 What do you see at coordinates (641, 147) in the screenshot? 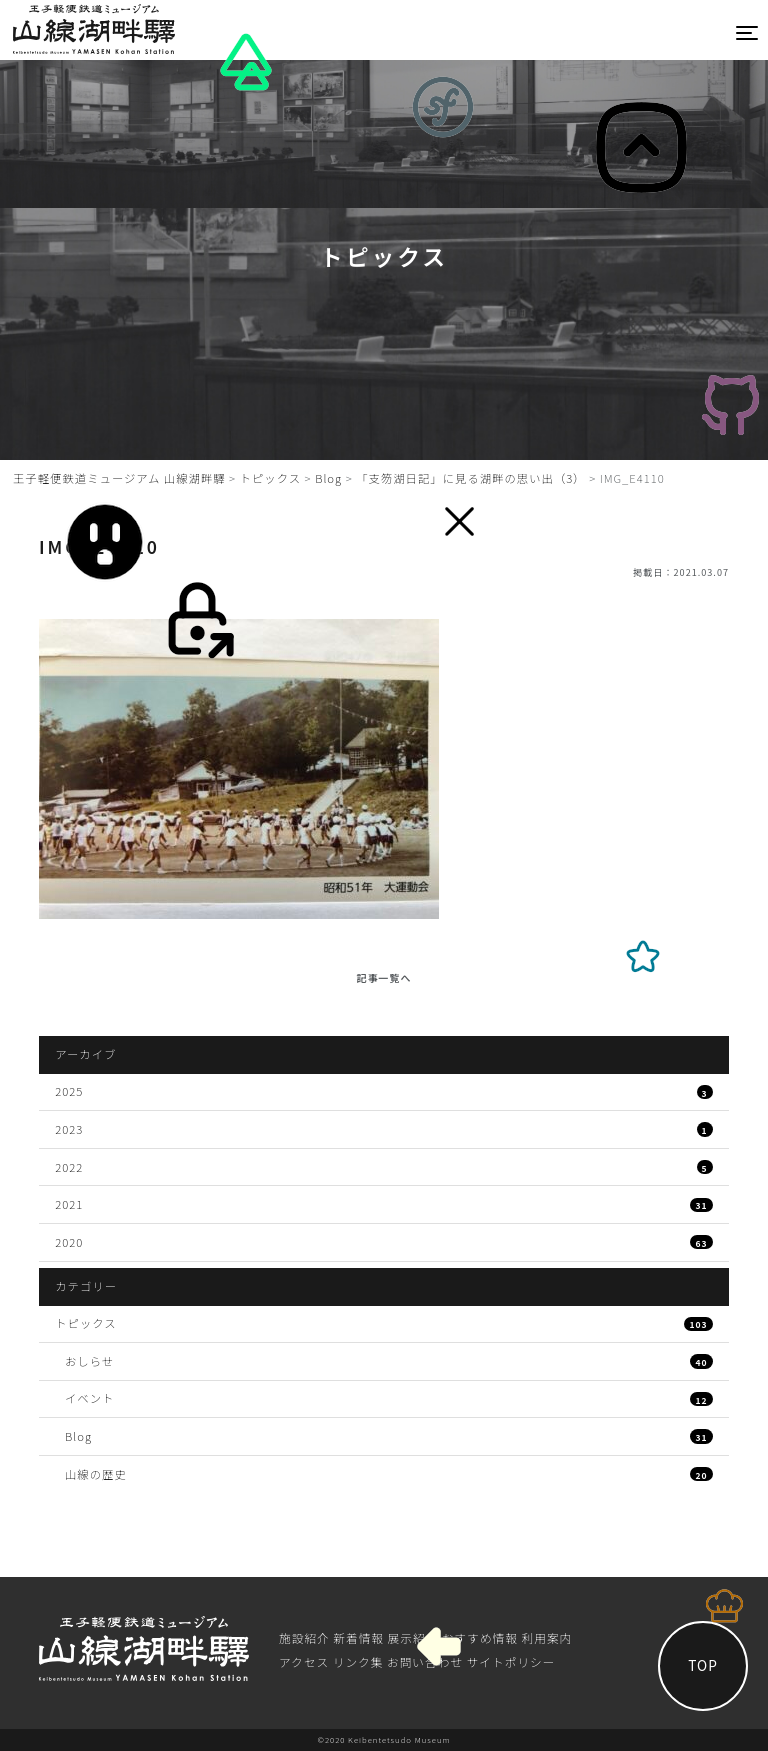
I see `expand content or show more options` at bounding box center [641, 147].